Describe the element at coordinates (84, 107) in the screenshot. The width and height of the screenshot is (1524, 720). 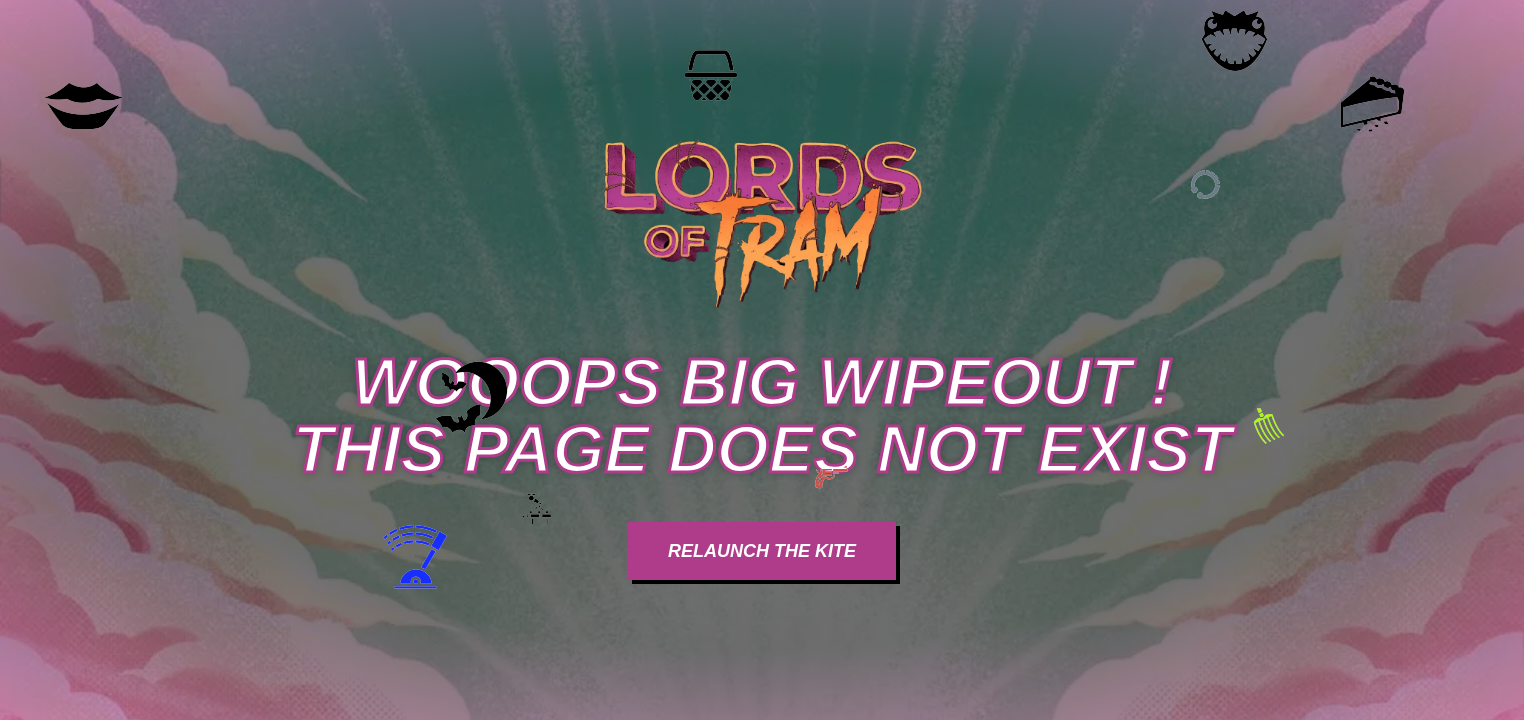
I see `access voice or speech features` at that location.